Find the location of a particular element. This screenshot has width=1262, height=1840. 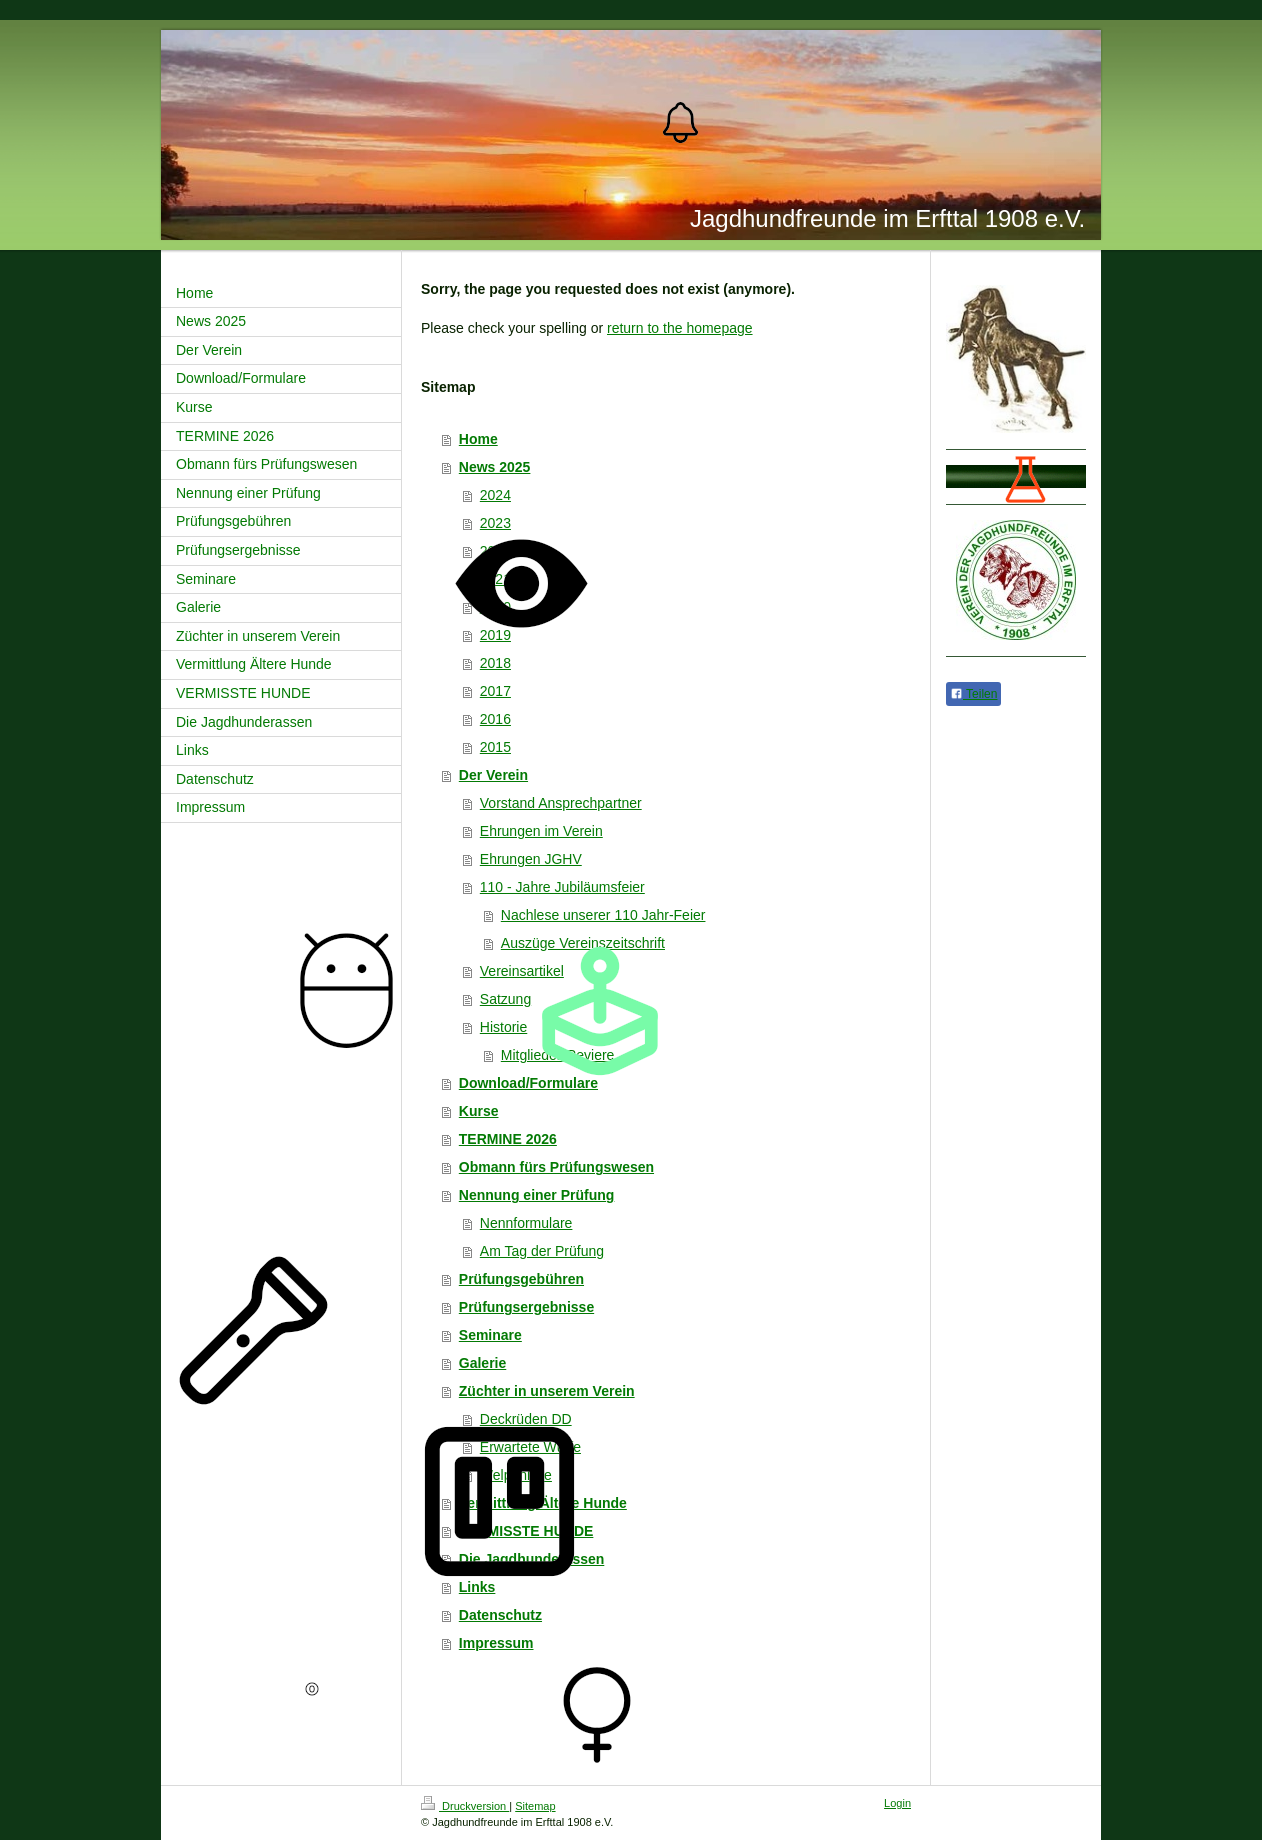

view or preview content is located at coordinates (521, 583).